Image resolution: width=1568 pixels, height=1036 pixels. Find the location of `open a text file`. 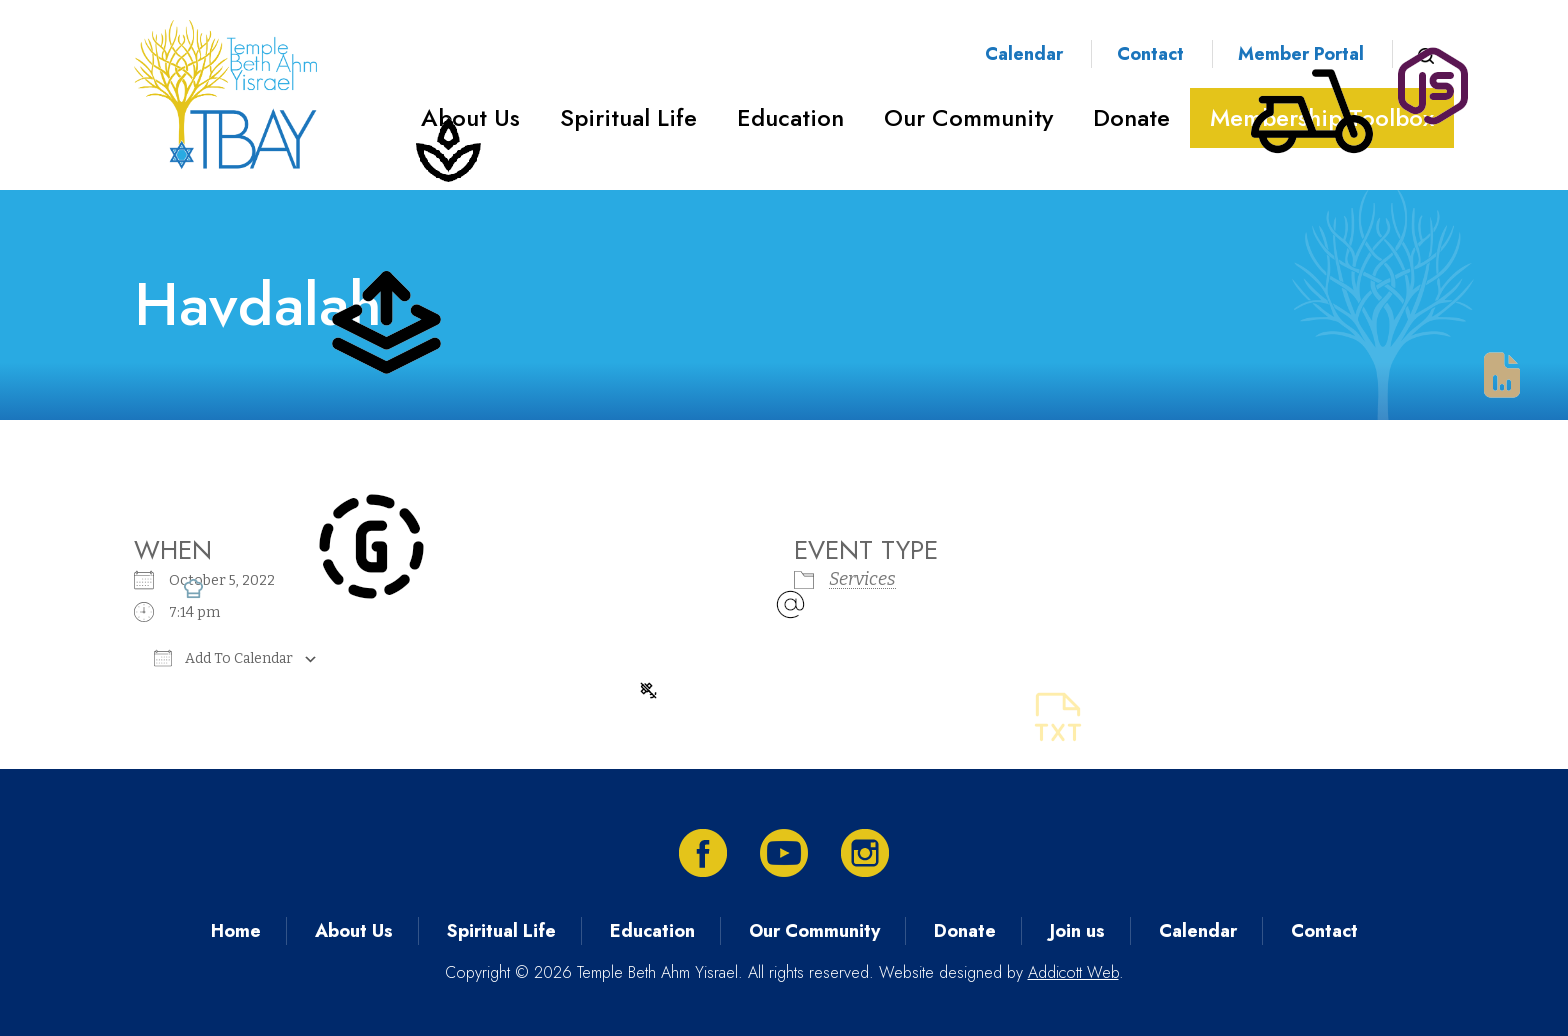

open a text file is located at coordinates (1058, 719).